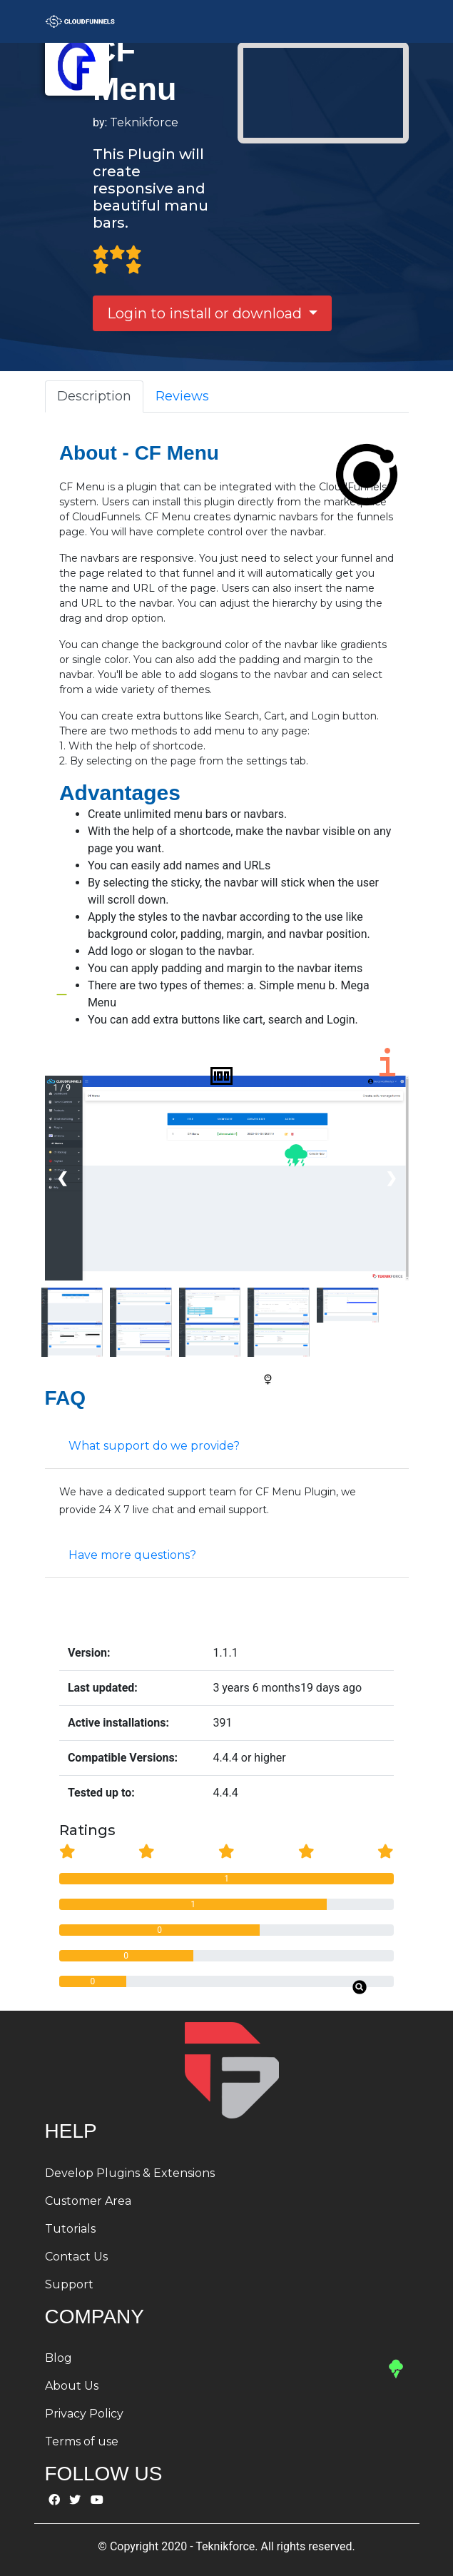  Describe the element at coordinates (61, 994) in the screenshot. I see `remove an item from a list` at that location.